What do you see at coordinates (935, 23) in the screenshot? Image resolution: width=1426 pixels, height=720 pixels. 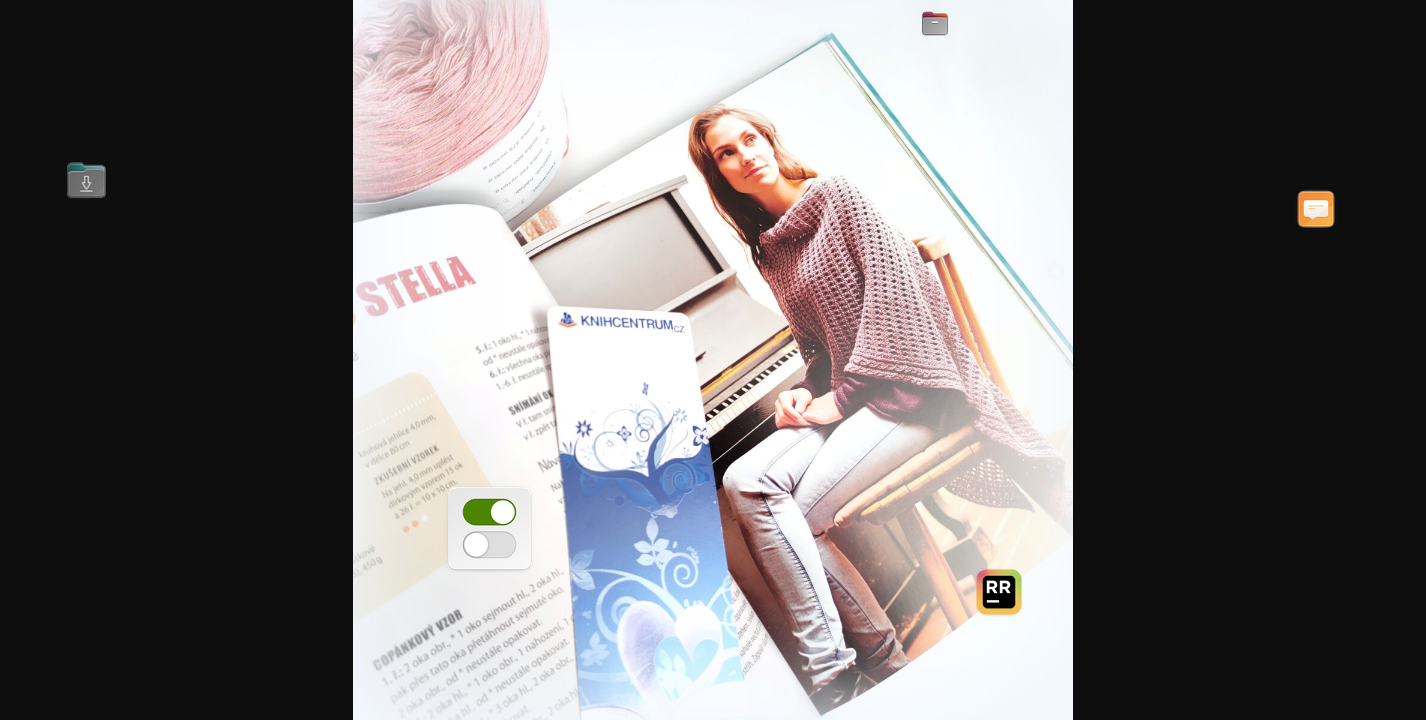 I see `open the file manager application` at bounding box center [935, 23].